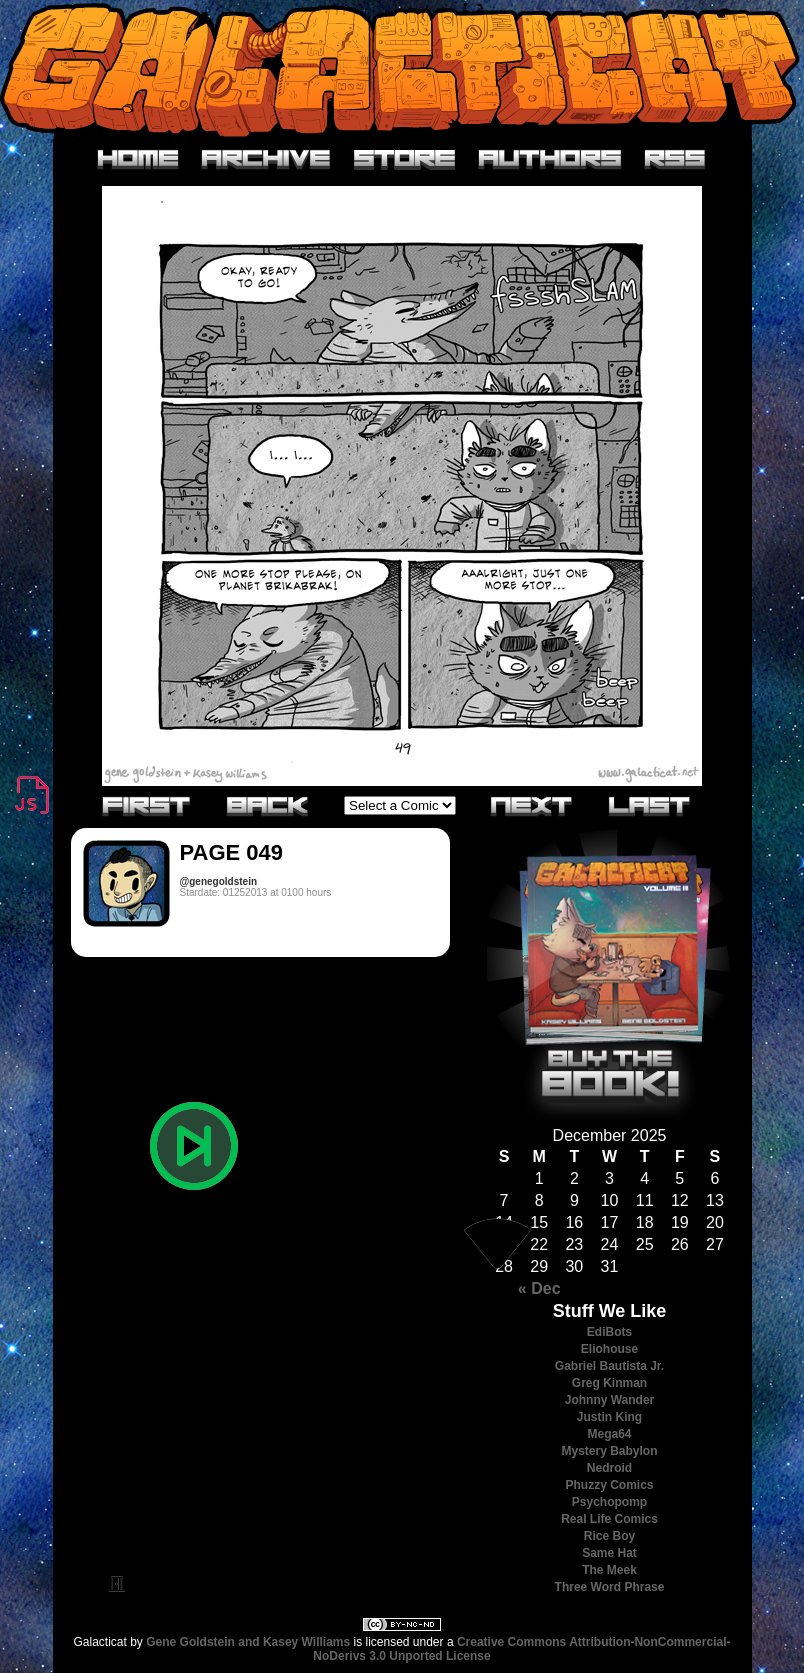 This screenshot has width=804, height=1673. I want to click on skip to next track, so click(194, 1146).